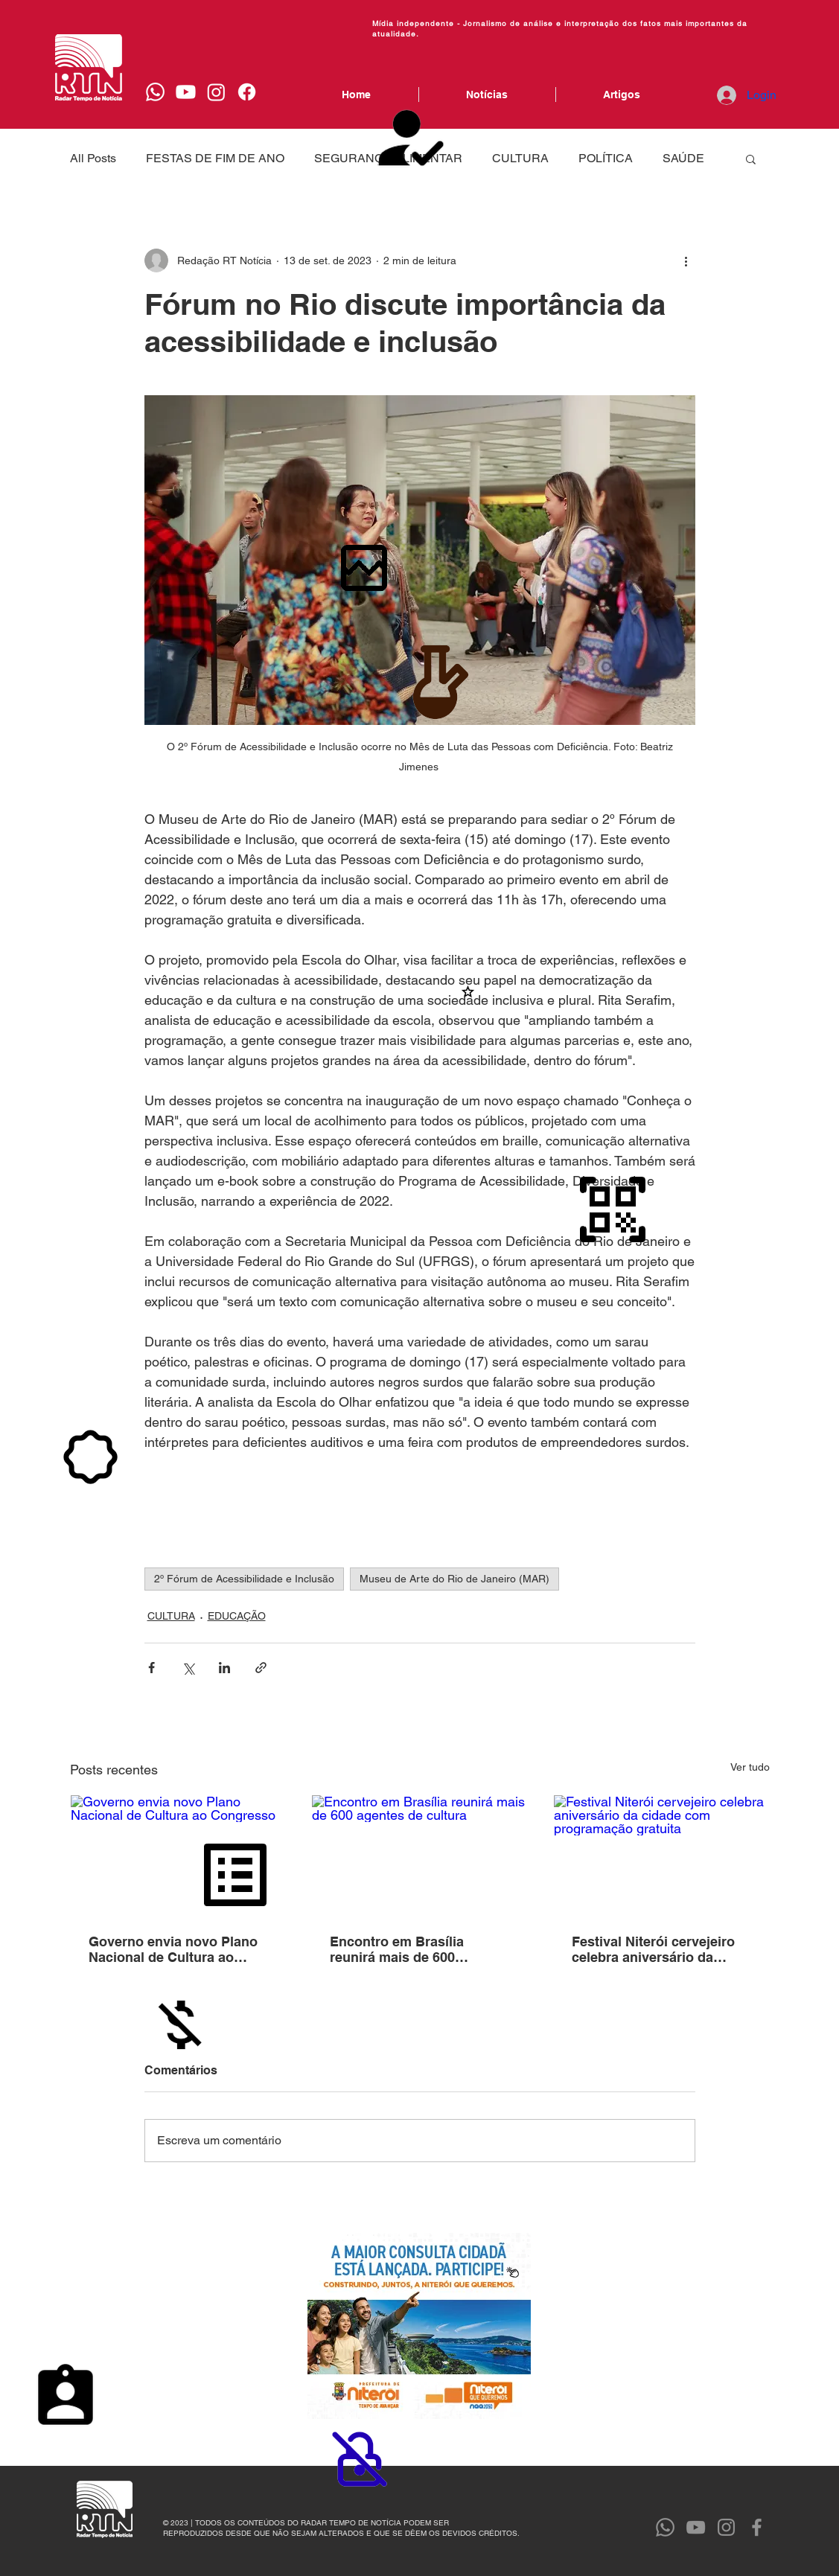 The width and height of the screenshot is (839, 2576). Describe the element at coordinates (90, 1457) in the screenshot. I see `indicates an achievement or badge earned` at that location.